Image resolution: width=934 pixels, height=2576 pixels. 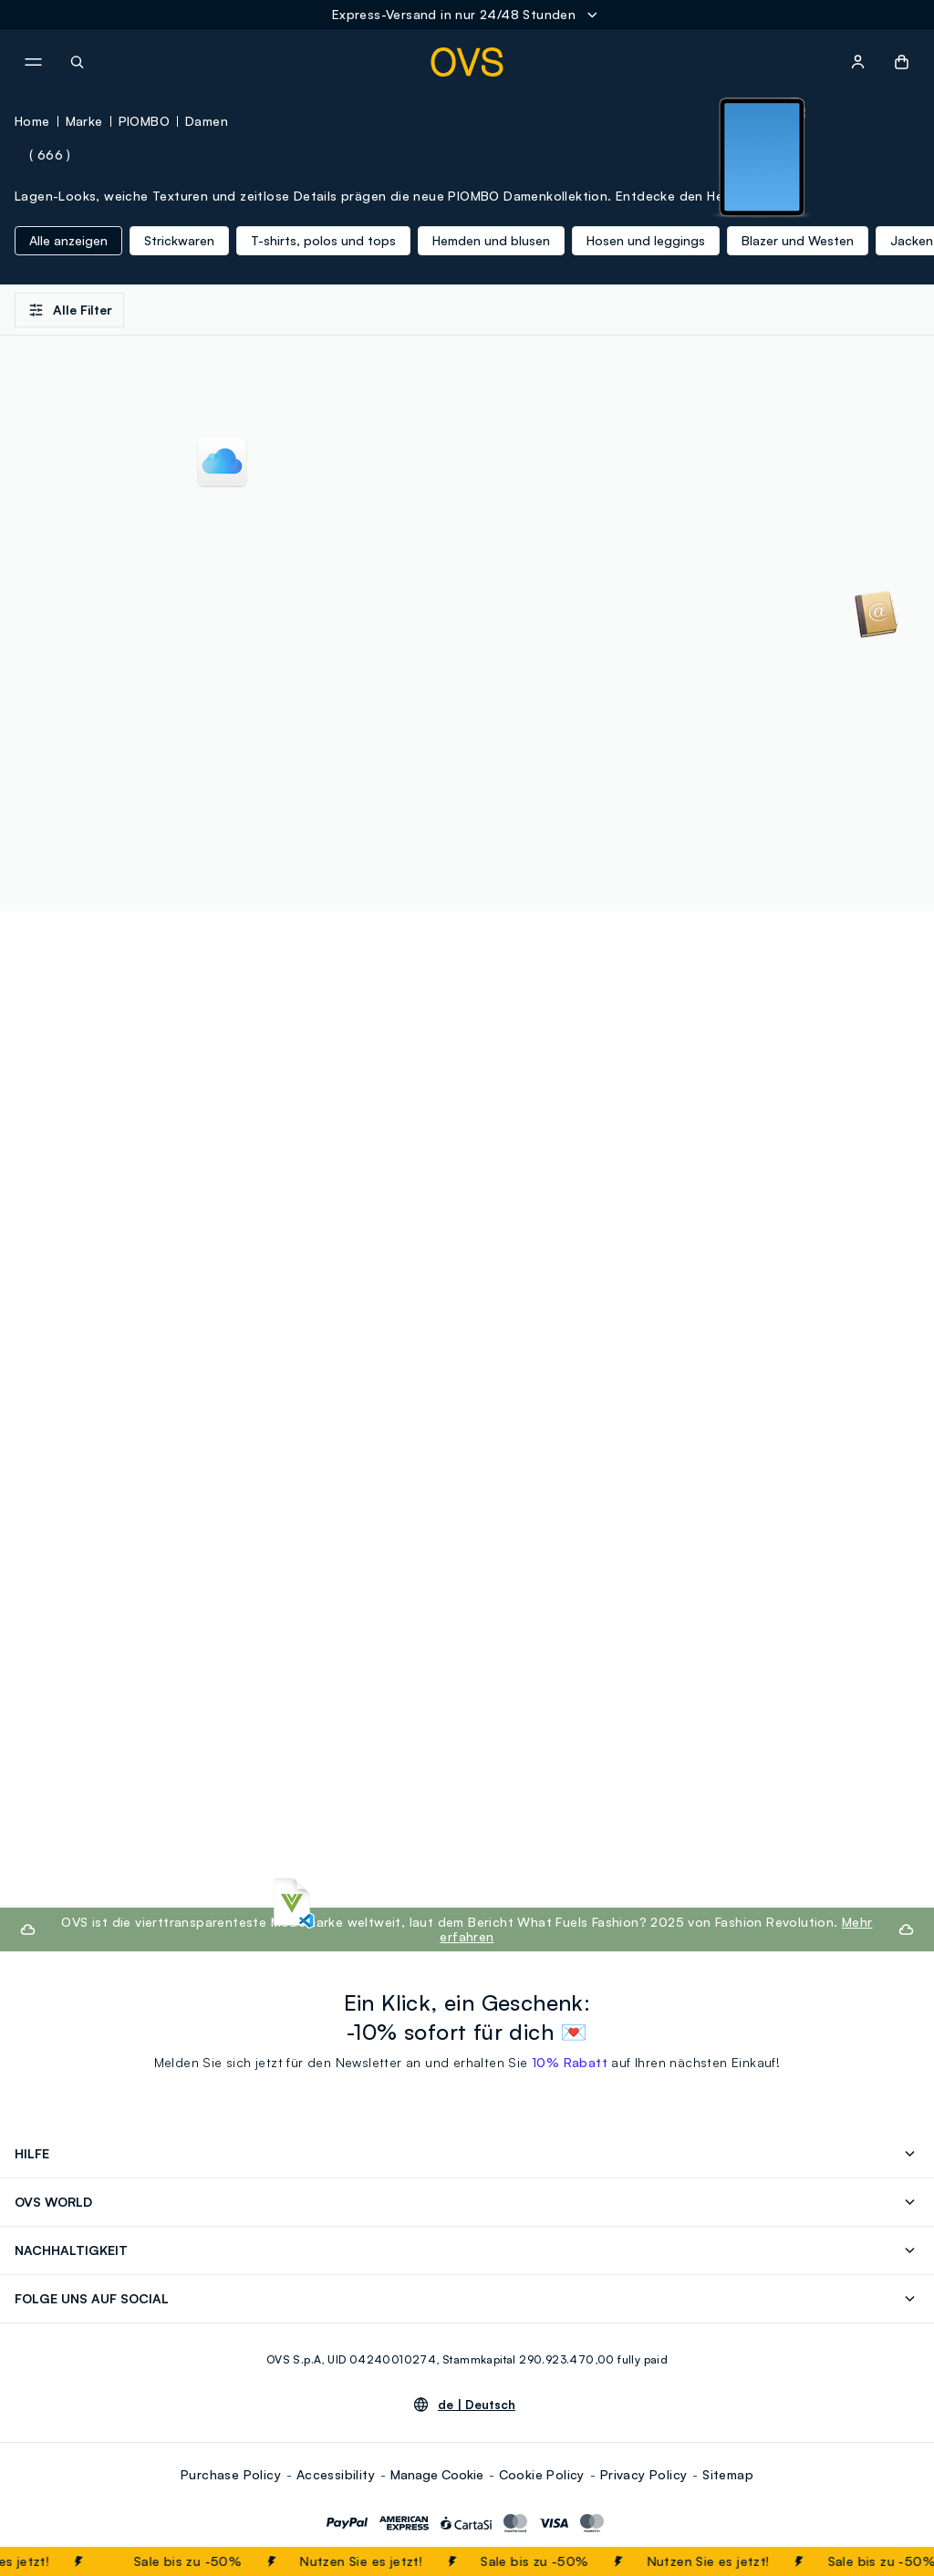 I want to click on open contacts or address book, so click(x=877, y=615).